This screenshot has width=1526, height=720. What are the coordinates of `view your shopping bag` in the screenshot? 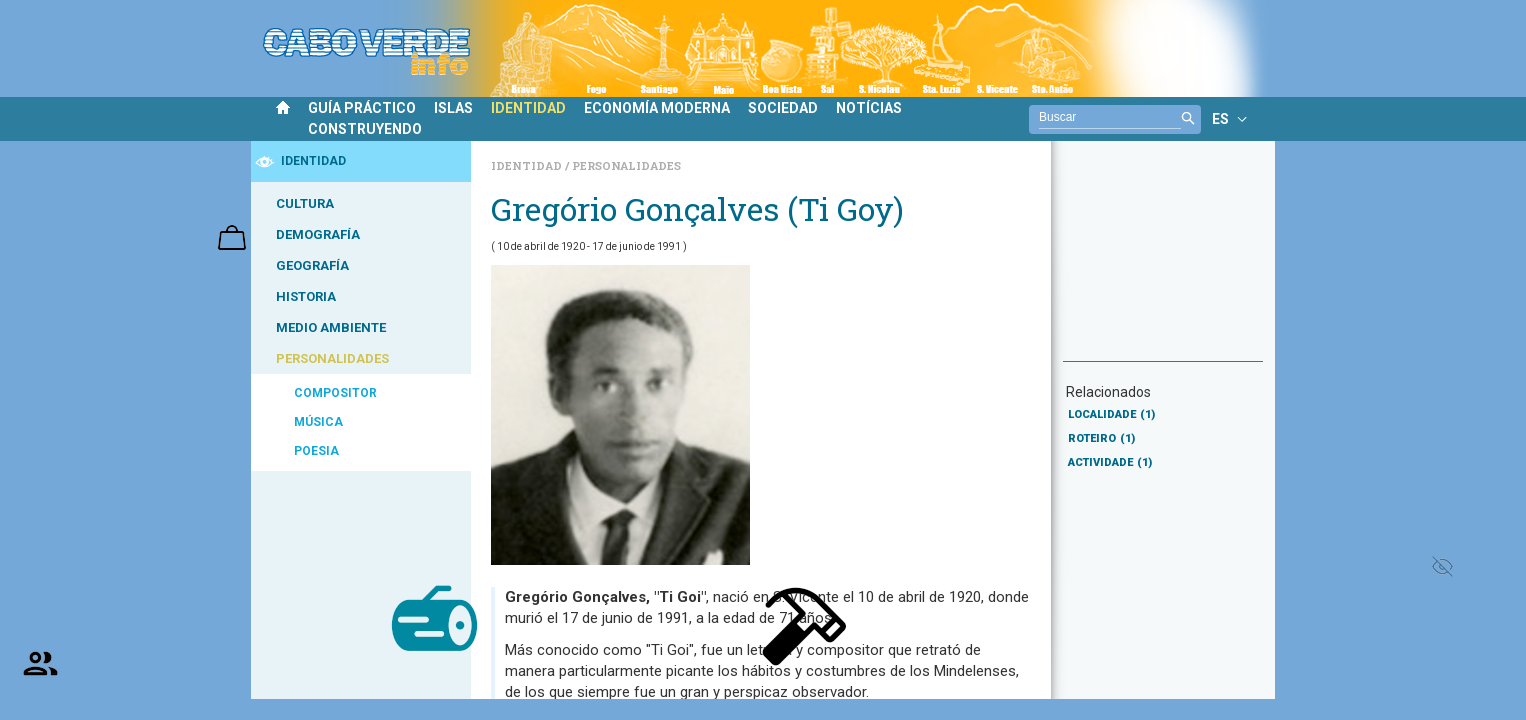 It's located at (232, 239).